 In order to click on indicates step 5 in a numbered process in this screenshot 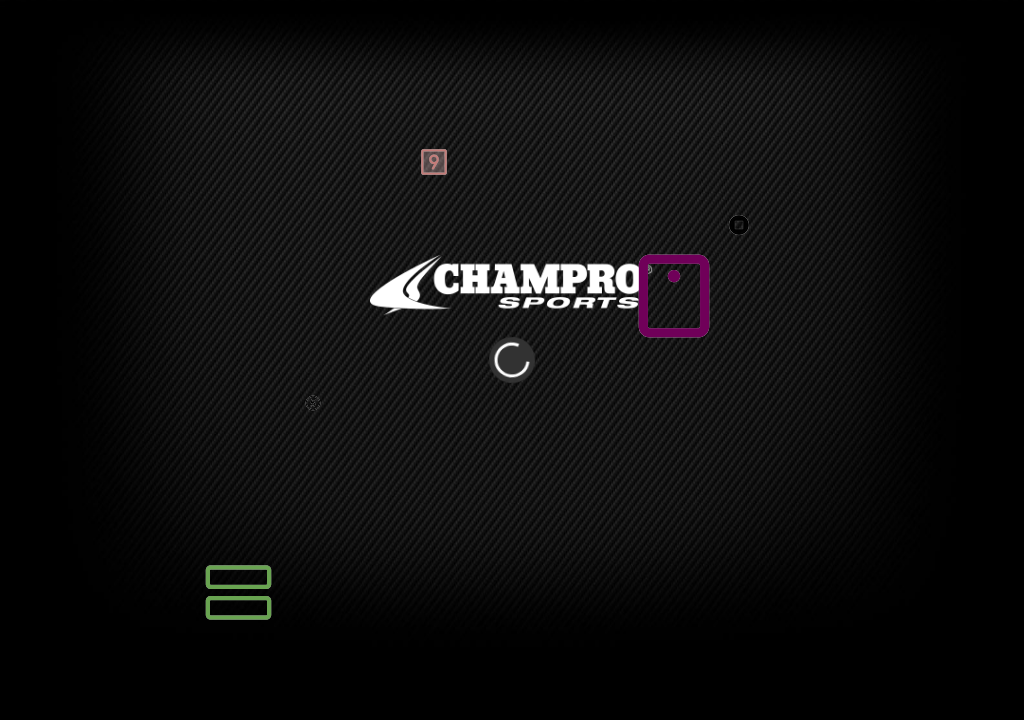, I will do `click(313, 403)`.